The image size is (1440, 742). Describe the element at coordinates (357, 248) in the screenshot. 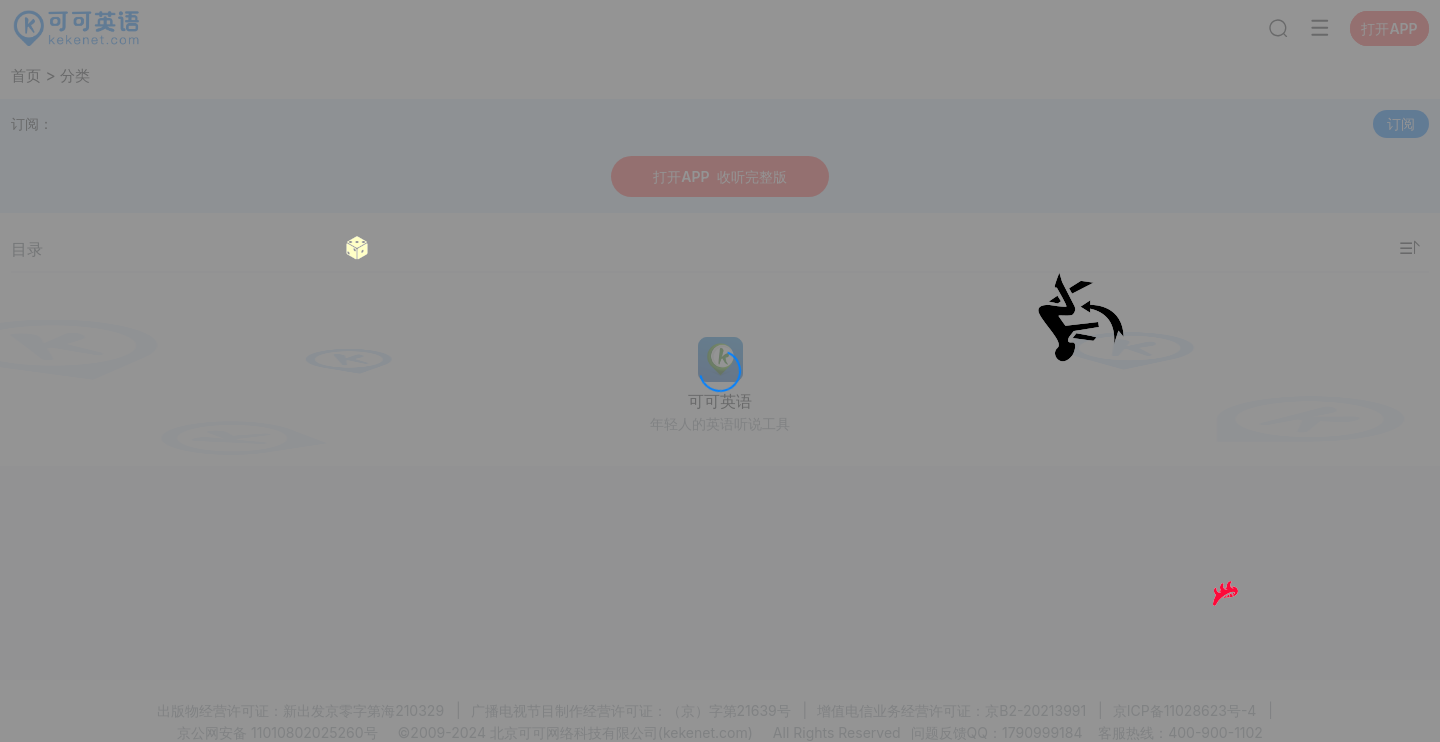

I see `roll the dice or randomize` at that location.